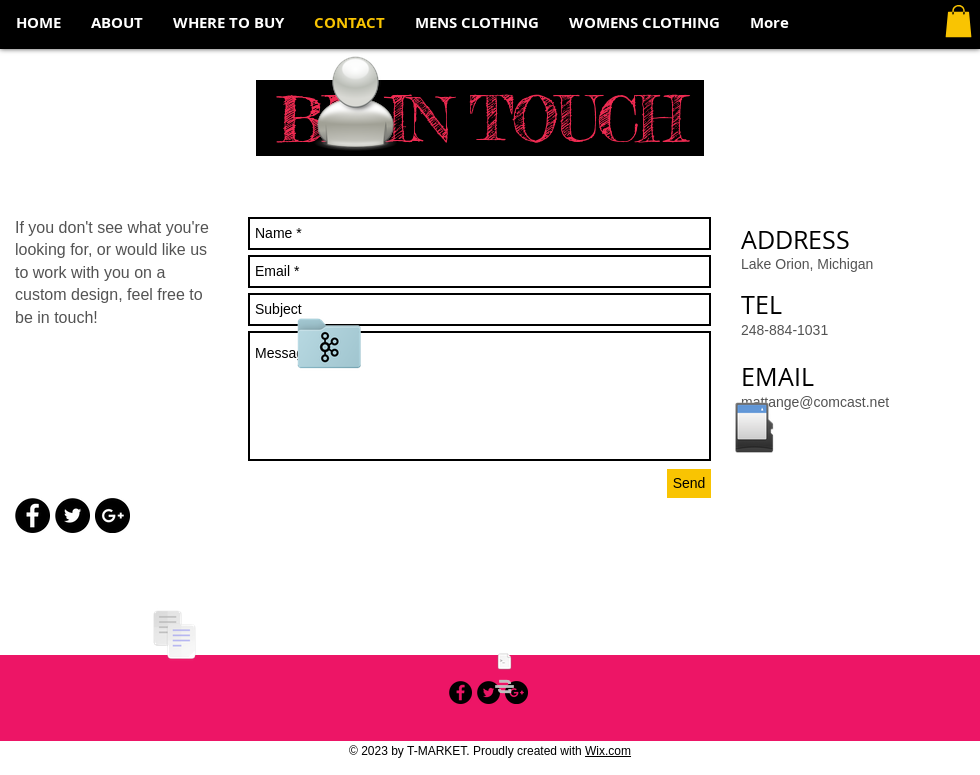 This screenshot has height=775, width=980. I want to click on default user profile placeholder, so click(355, 105).